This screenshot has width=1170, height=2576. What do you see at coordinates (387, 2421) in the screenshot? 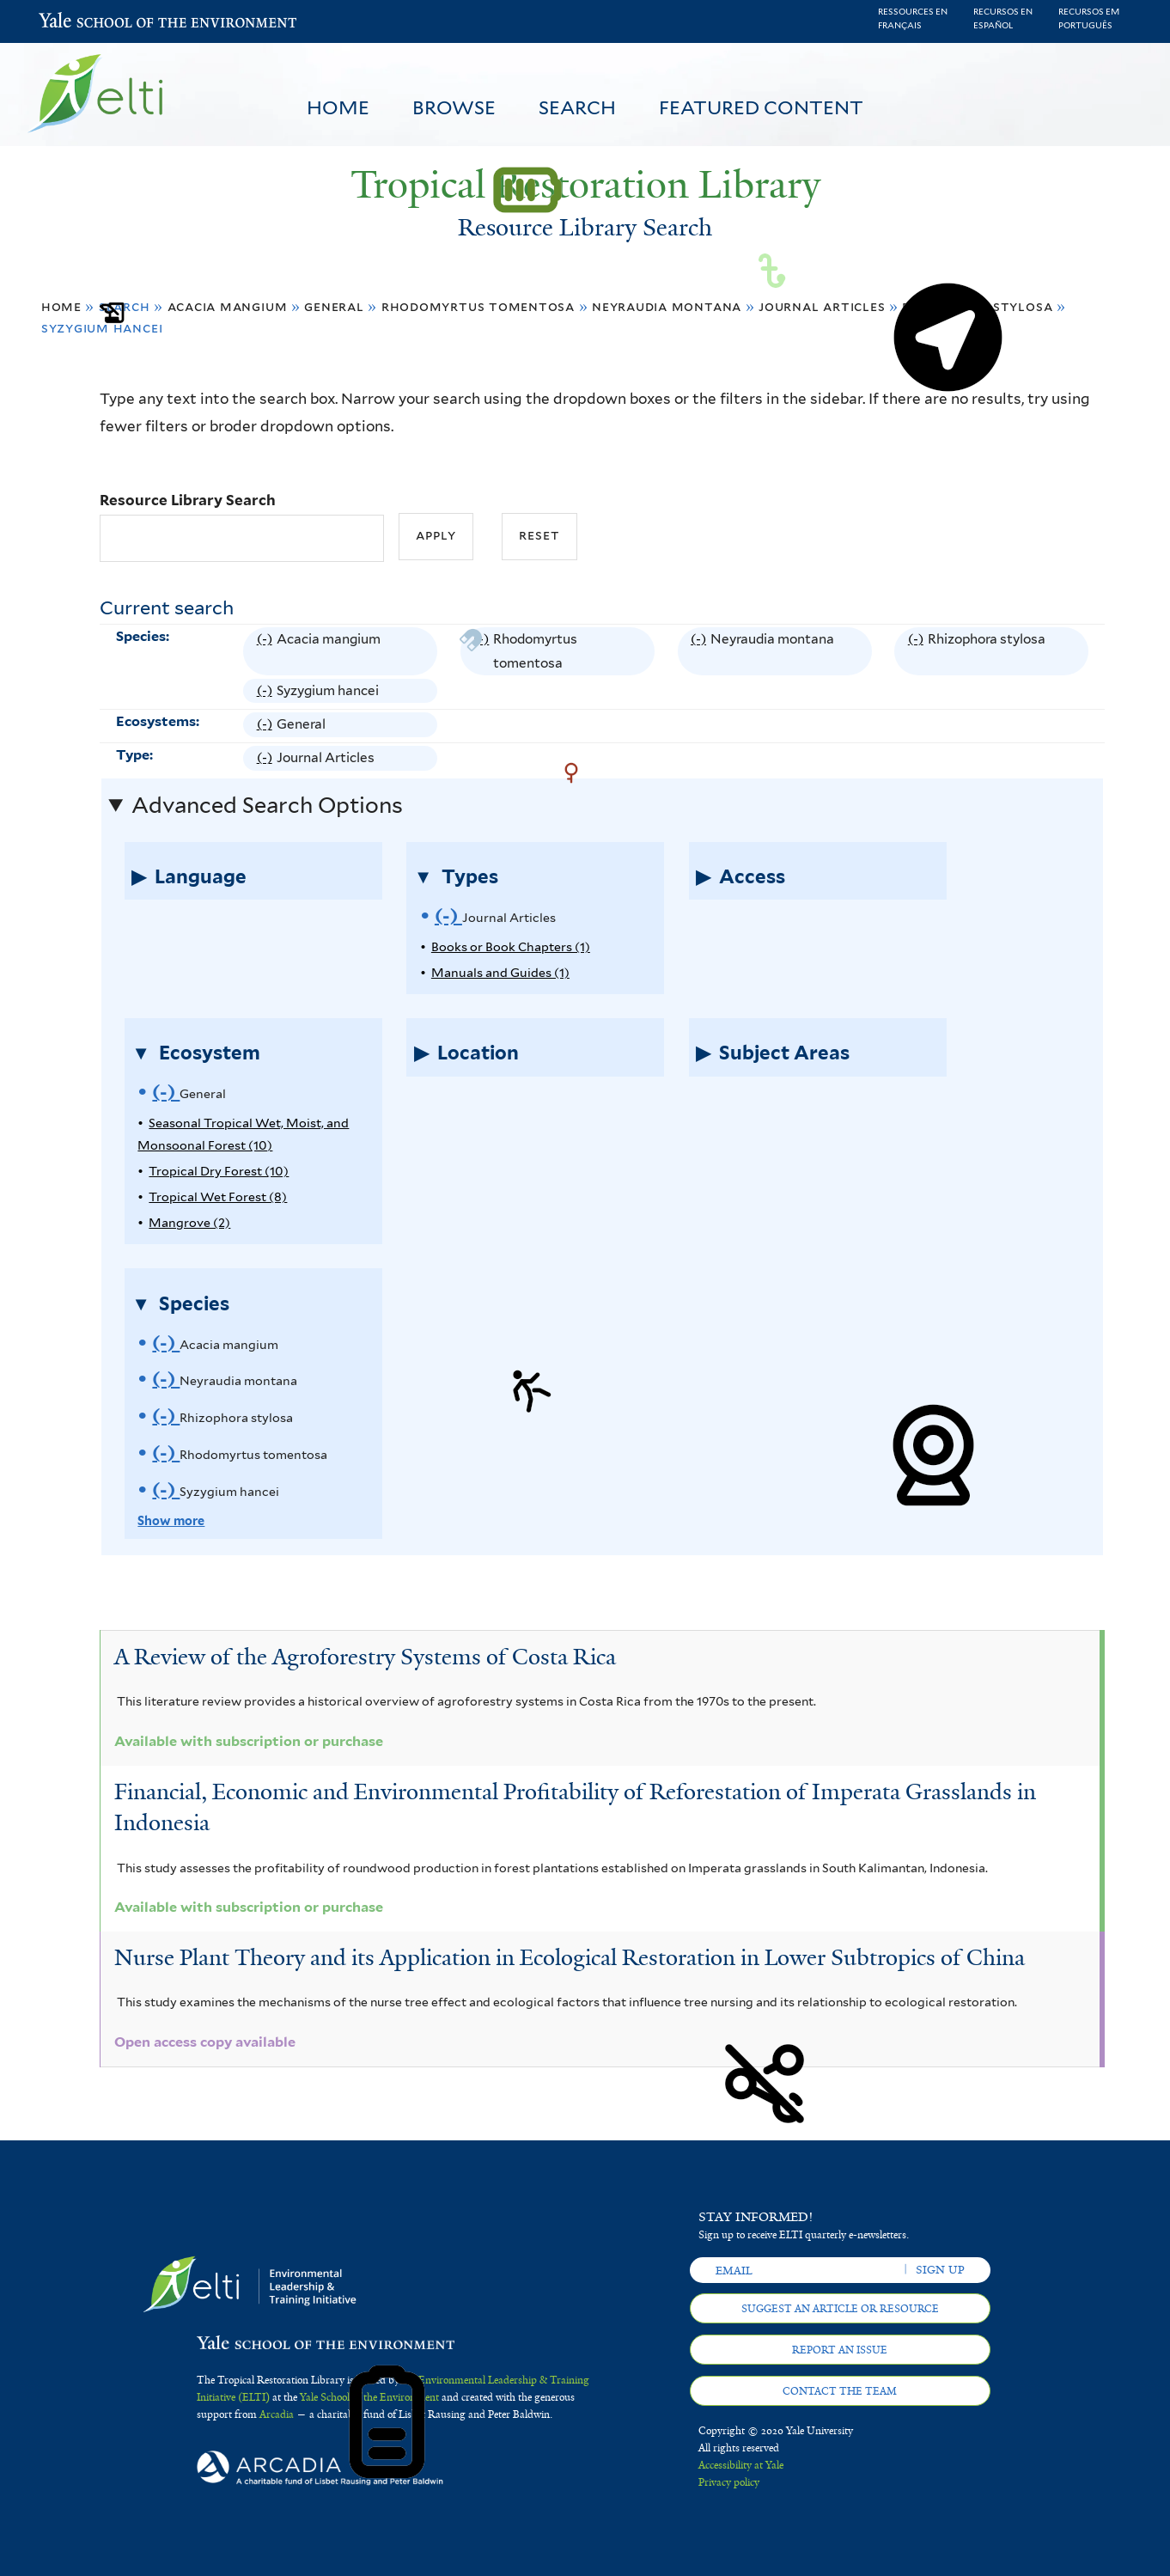
I see `indicates medium battery level` at bounding box center [387, 2421].